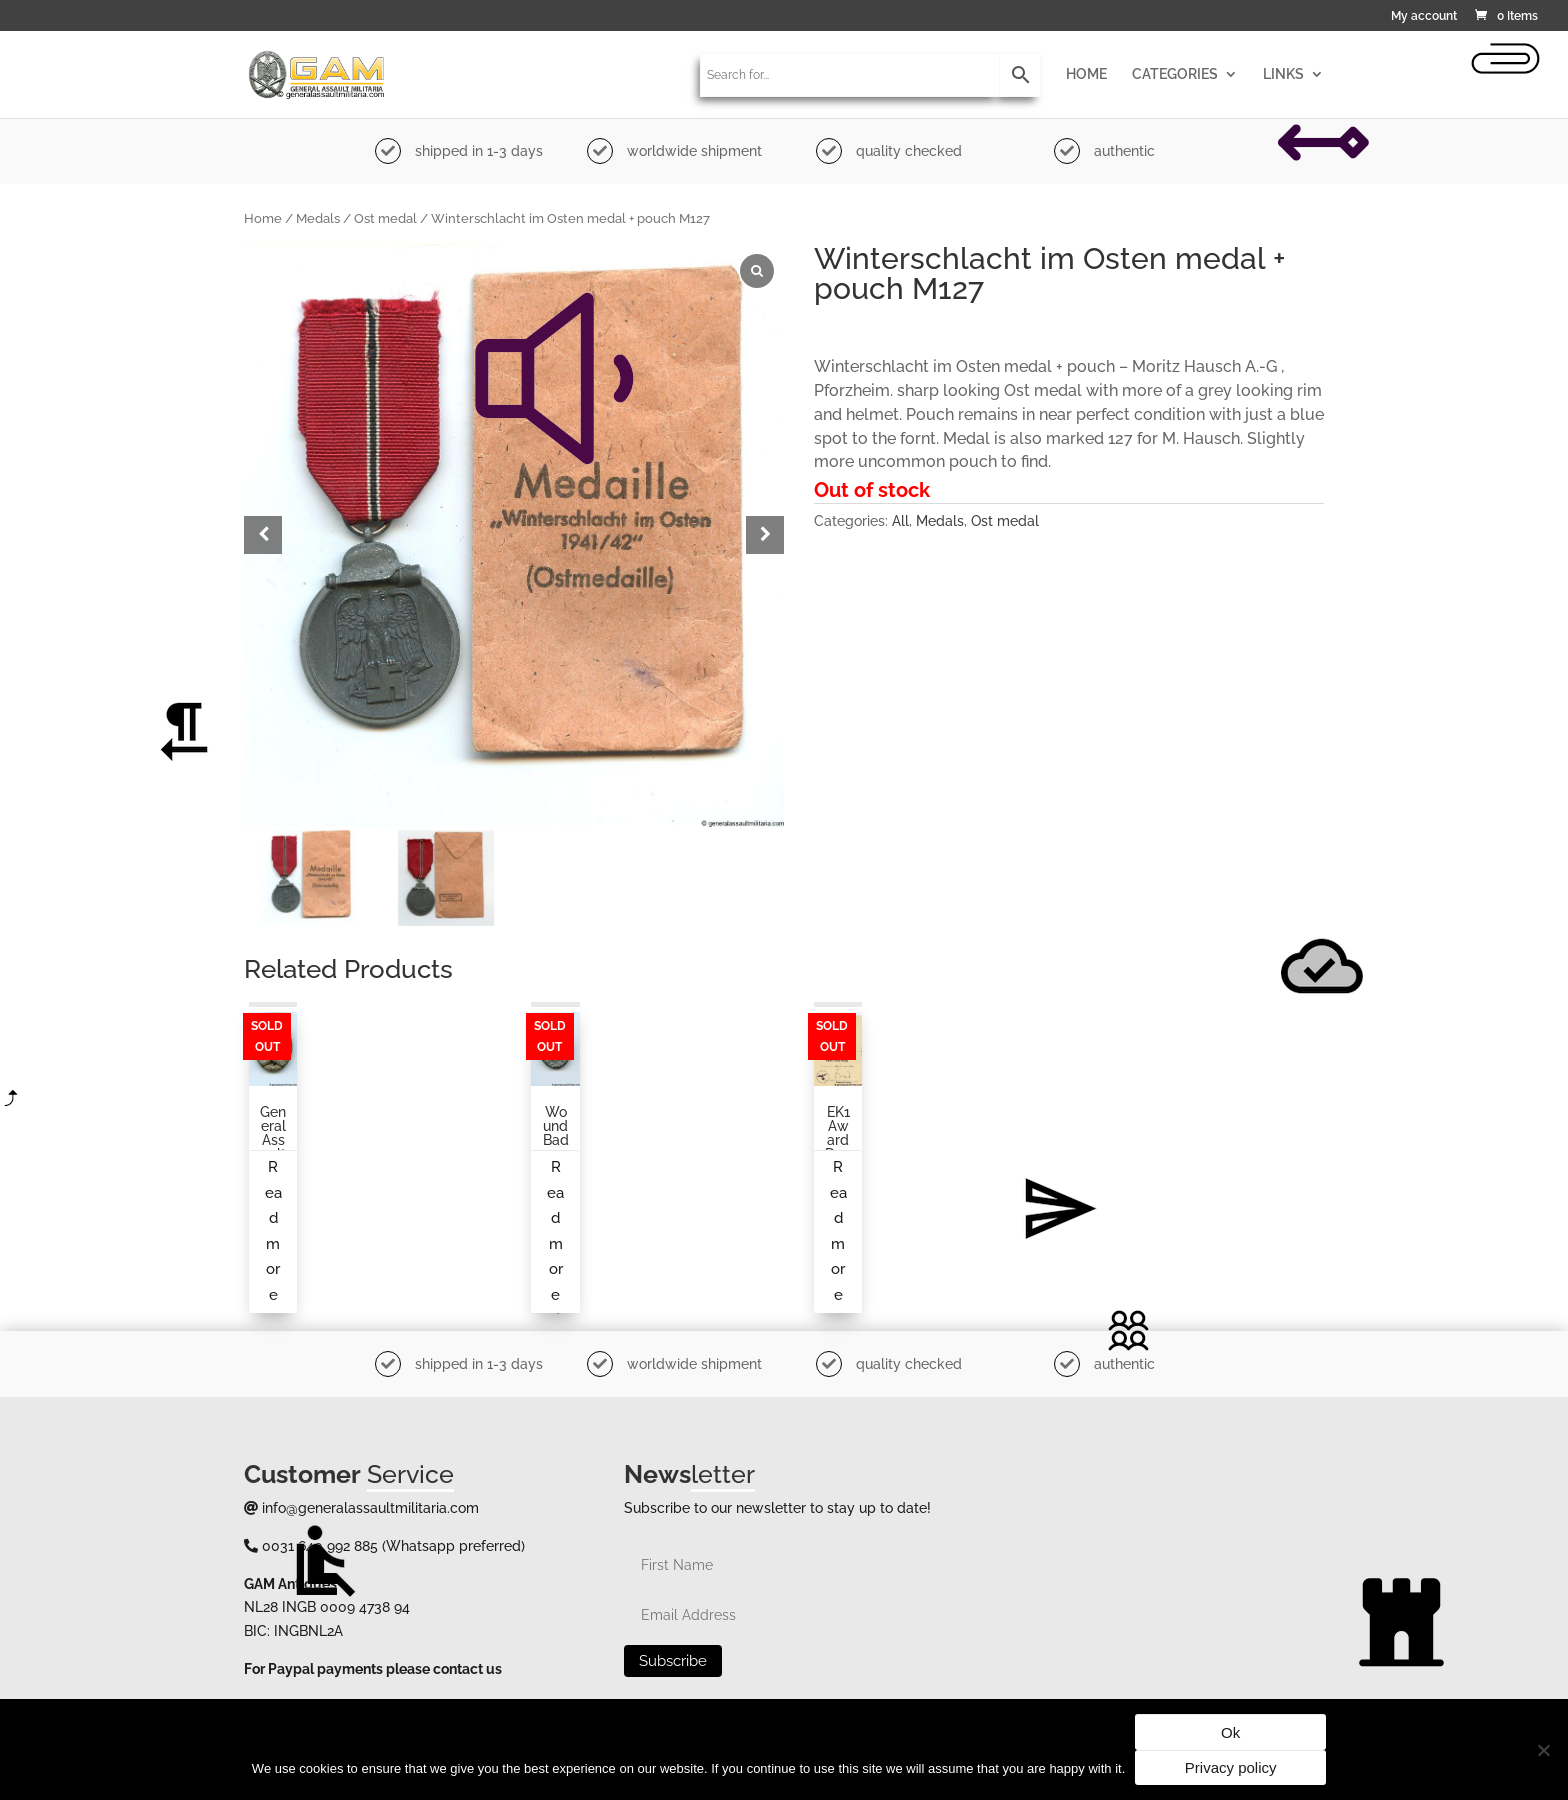  What do you see at coordinates (1059, 1208) in the screenshot?
I see `send a message or email` at bounding box center [1059, 1208].